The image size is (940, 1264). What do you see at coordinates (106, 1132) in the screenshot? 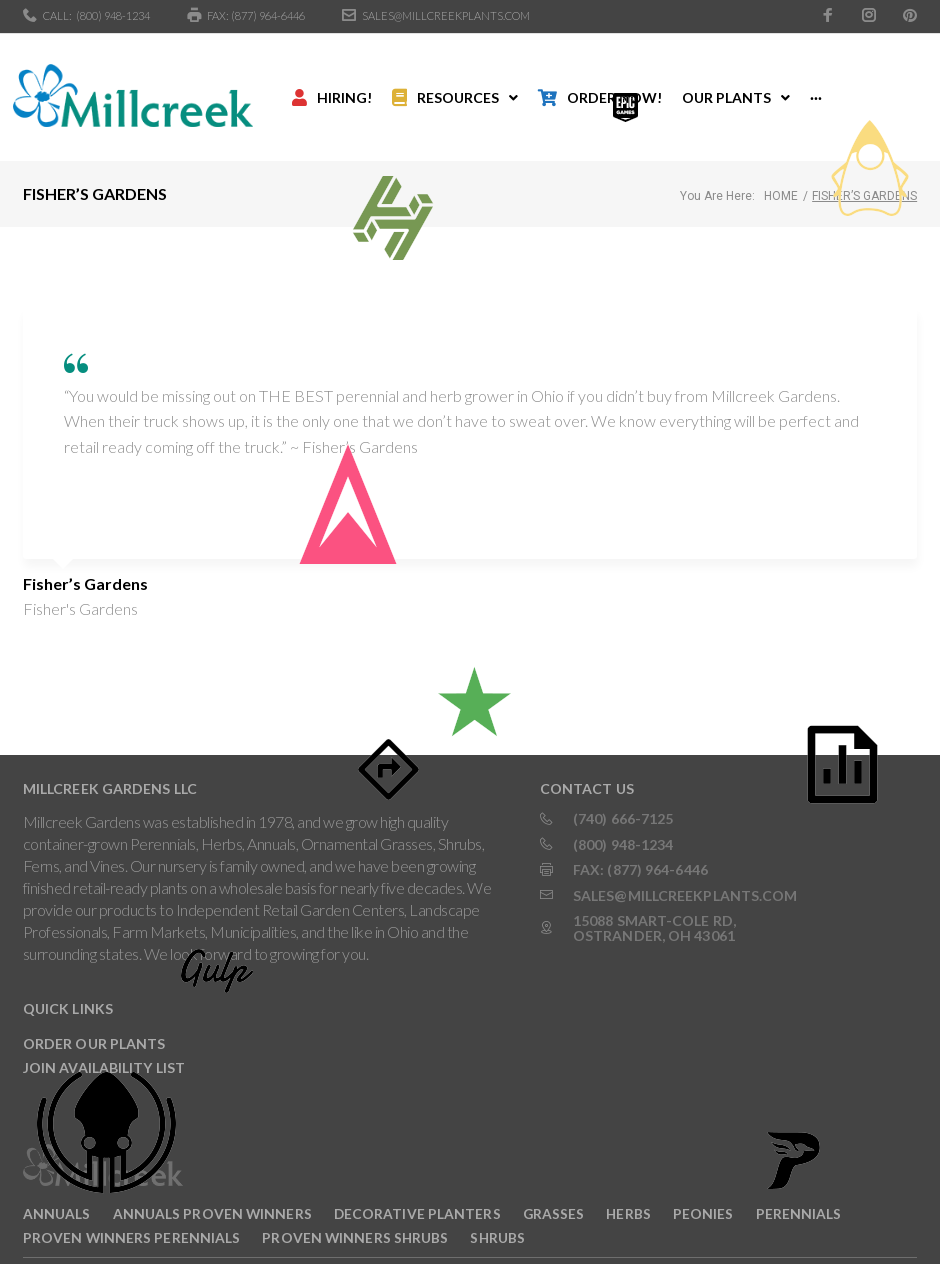
I see `open GitKraken git client` at bounding box center [106, 1132].